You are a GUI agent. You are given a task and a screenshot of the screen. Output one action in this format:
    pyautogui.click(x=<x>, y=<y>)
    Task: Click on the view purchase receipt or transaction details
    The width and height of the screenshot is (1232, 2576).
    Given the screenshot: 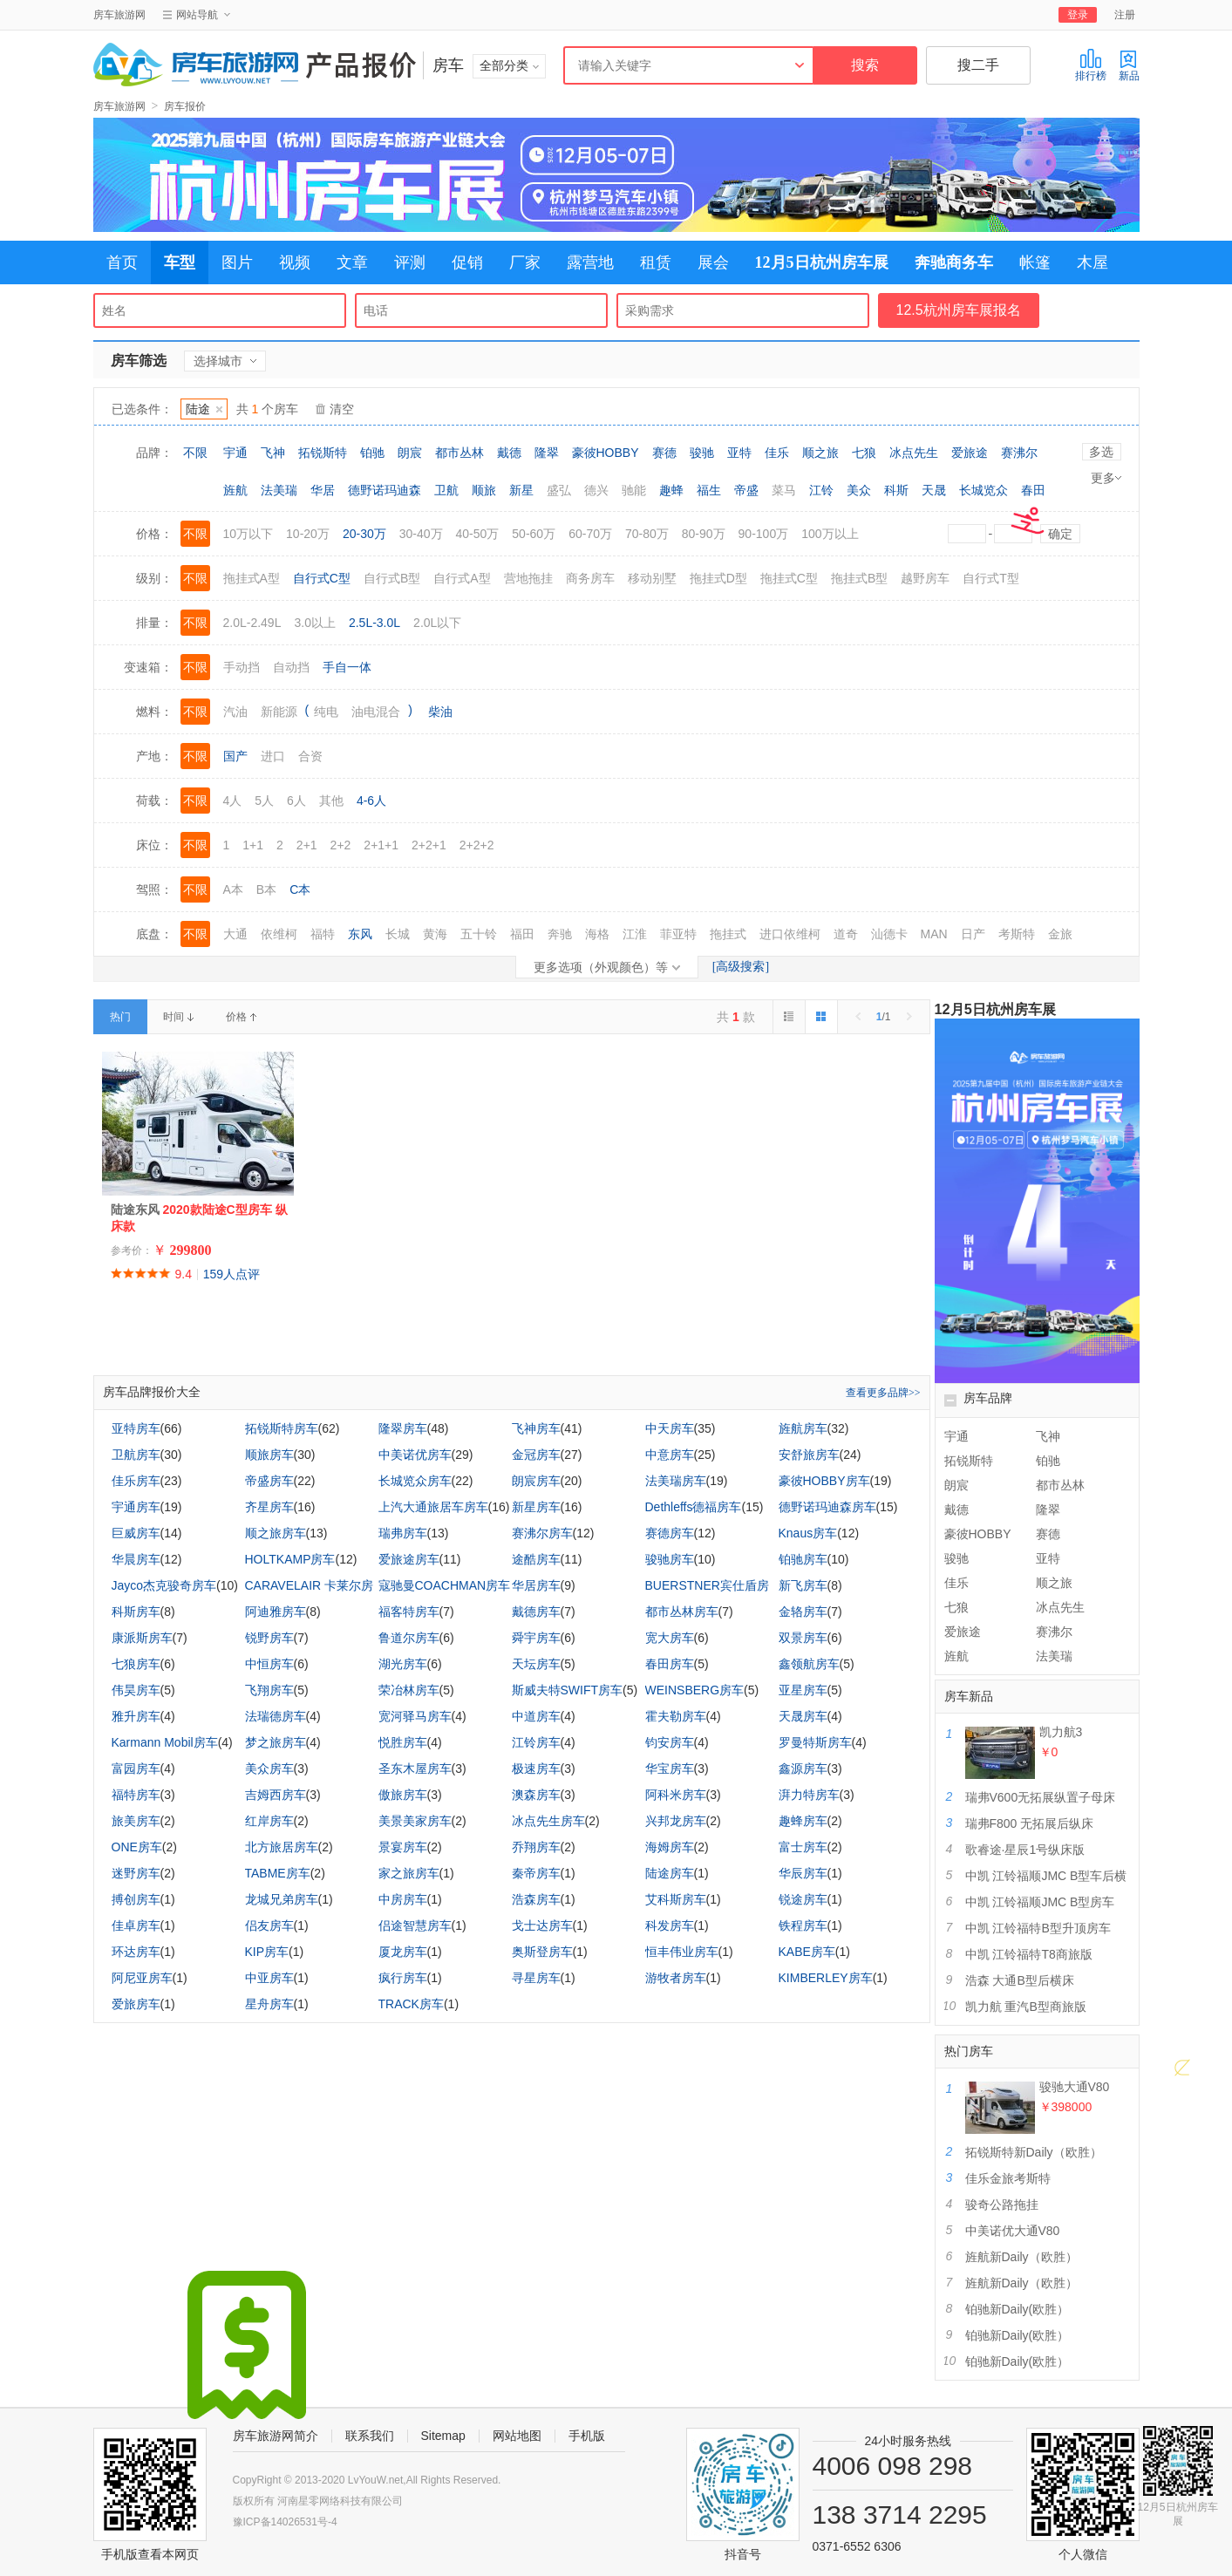 What is the action you would take?
    pyautogui.click(x=247, y=2345)
    